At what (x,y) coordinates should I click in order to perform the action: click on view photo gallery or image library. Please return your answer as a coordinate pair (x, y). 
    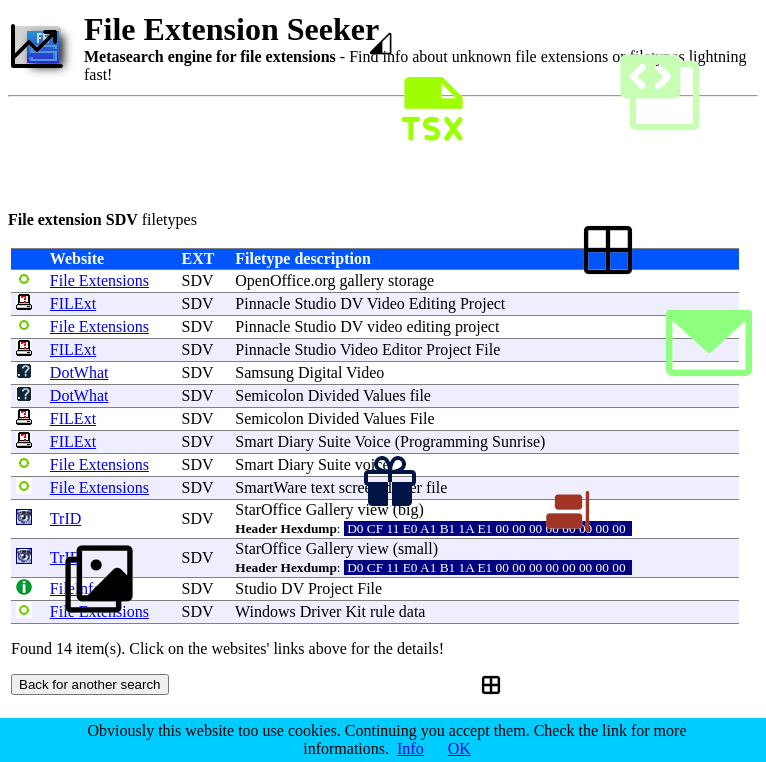
    Looking at the image, I should click on (99, 579).